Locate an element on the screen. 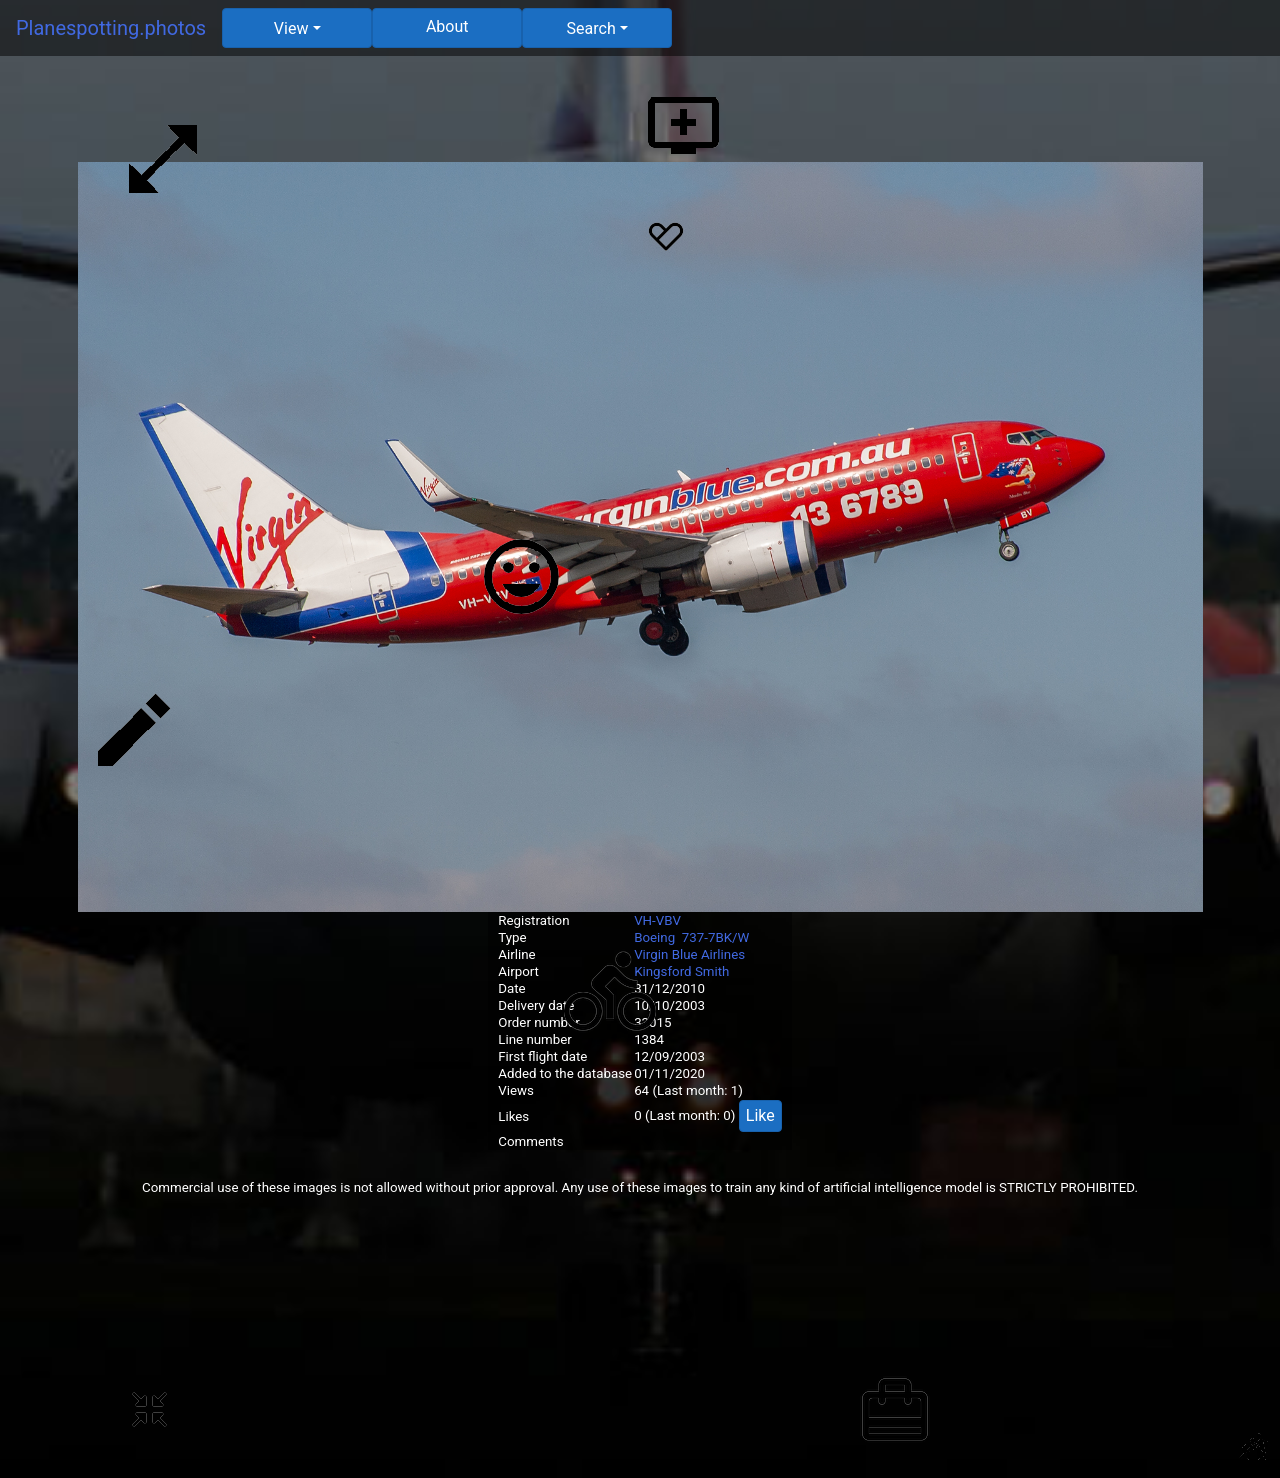 This screenshot has height=1478, width=1280. open Google Fit app is located at coordinates (666, 236).